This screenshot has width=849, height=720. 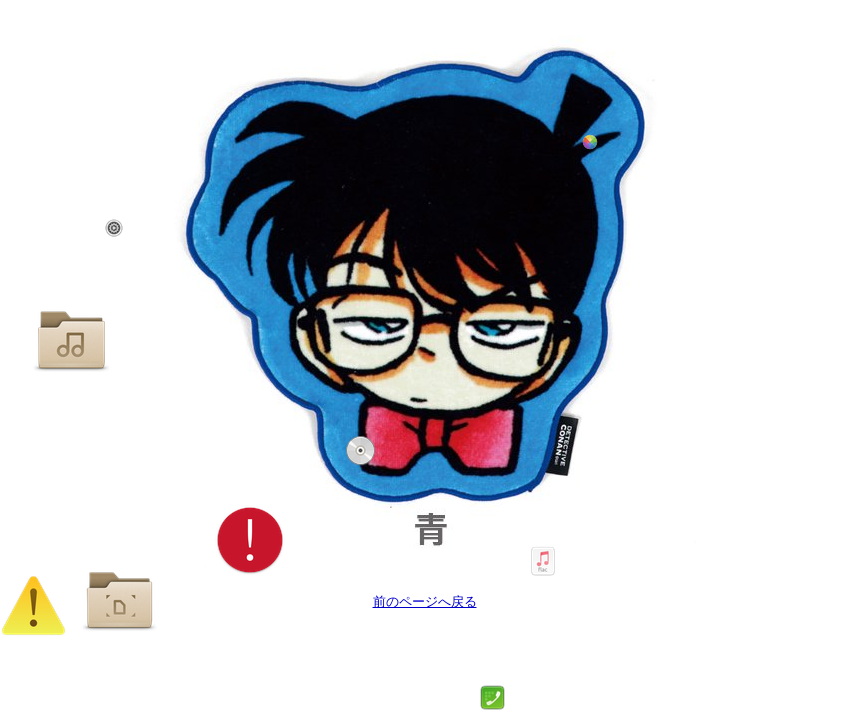 What do you see at coordinates (492, 697) in the screenshot?
I see `open the phone calls app` at bounding box center [492, 697].